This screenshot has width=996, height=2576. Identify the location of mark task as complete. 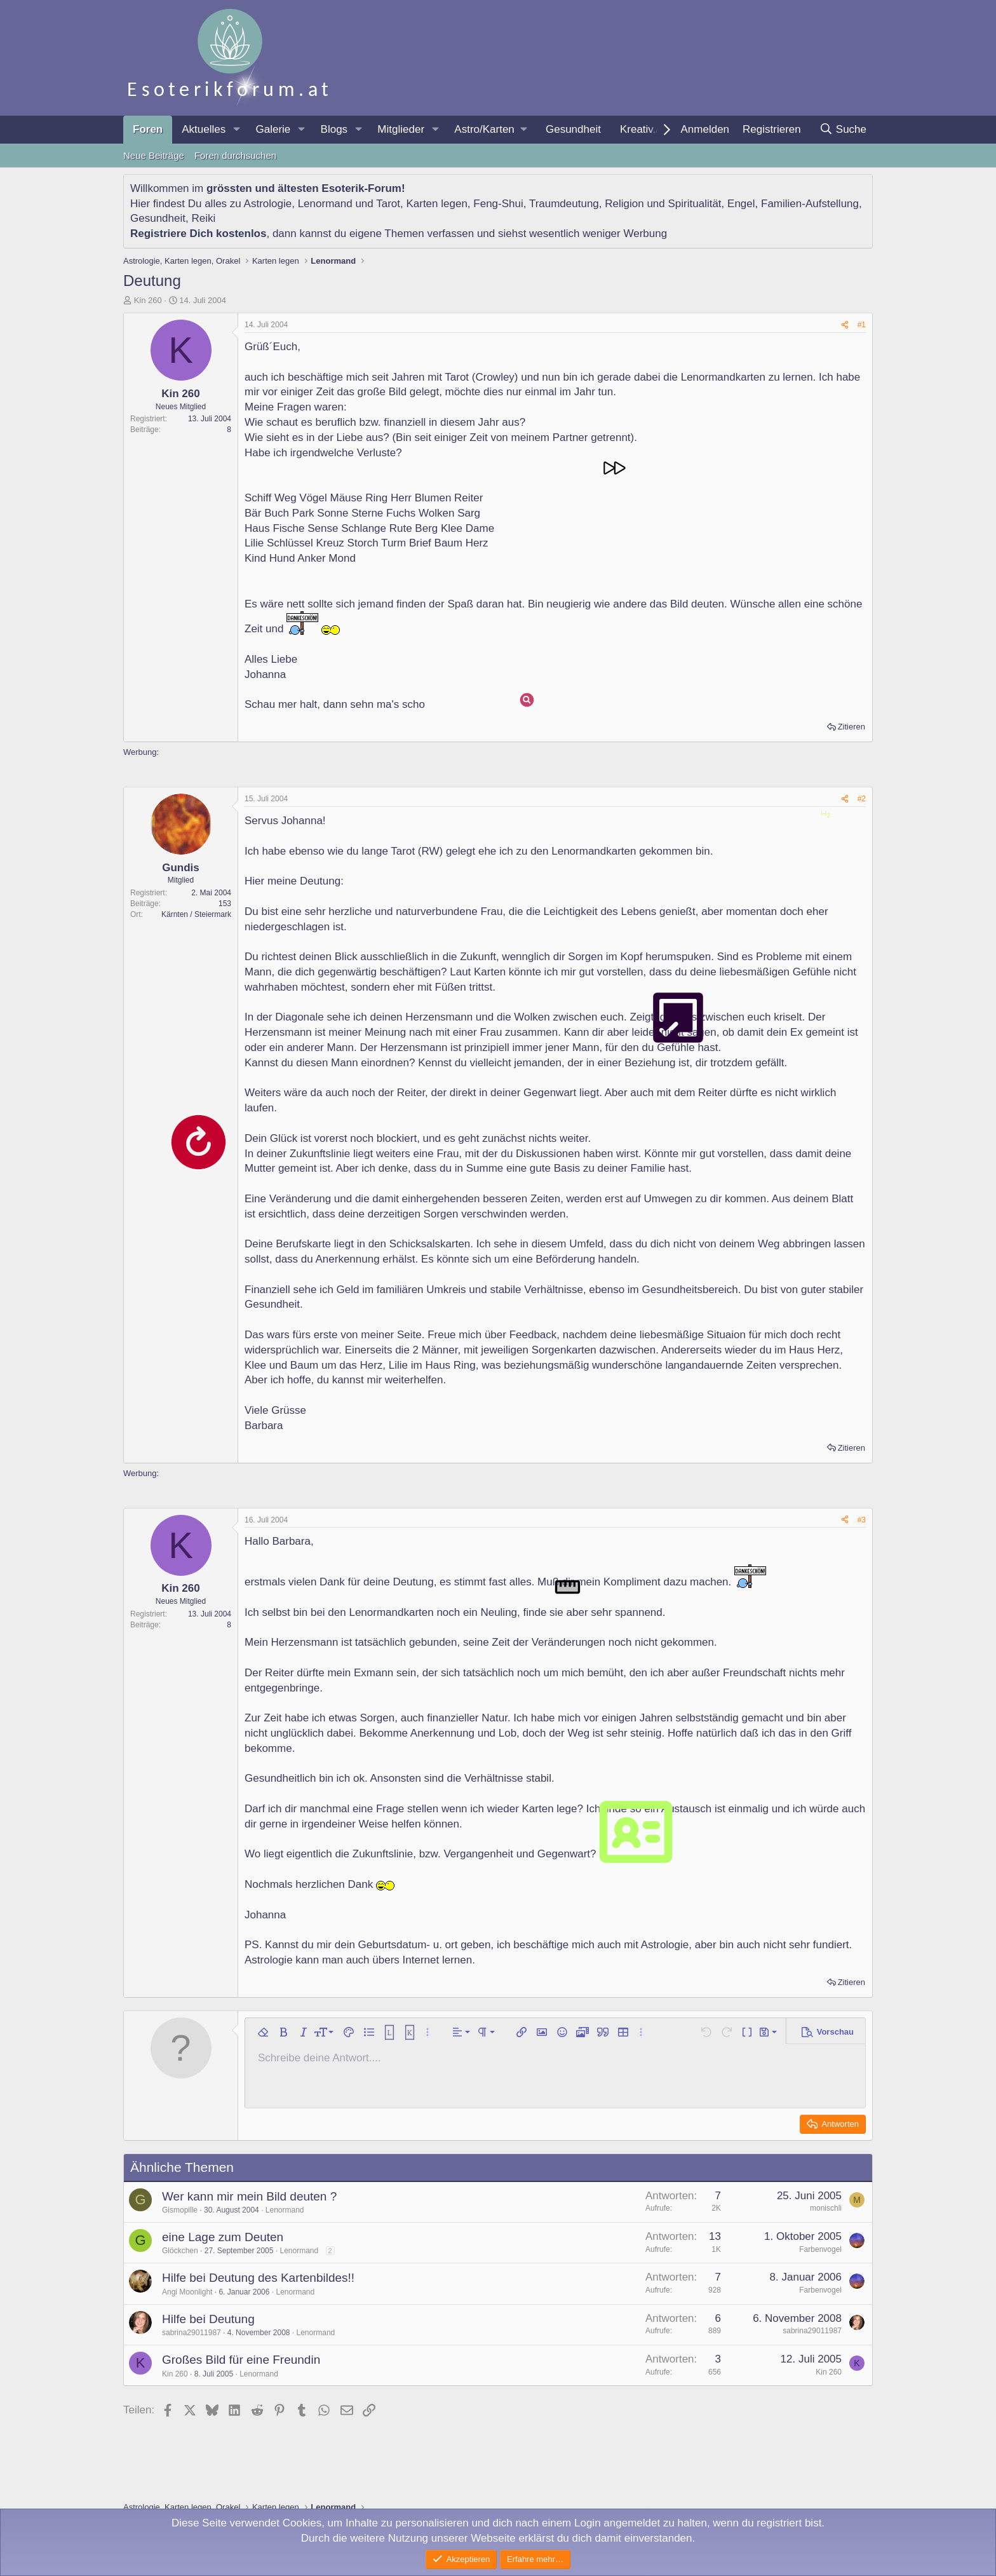
(678, 1017).